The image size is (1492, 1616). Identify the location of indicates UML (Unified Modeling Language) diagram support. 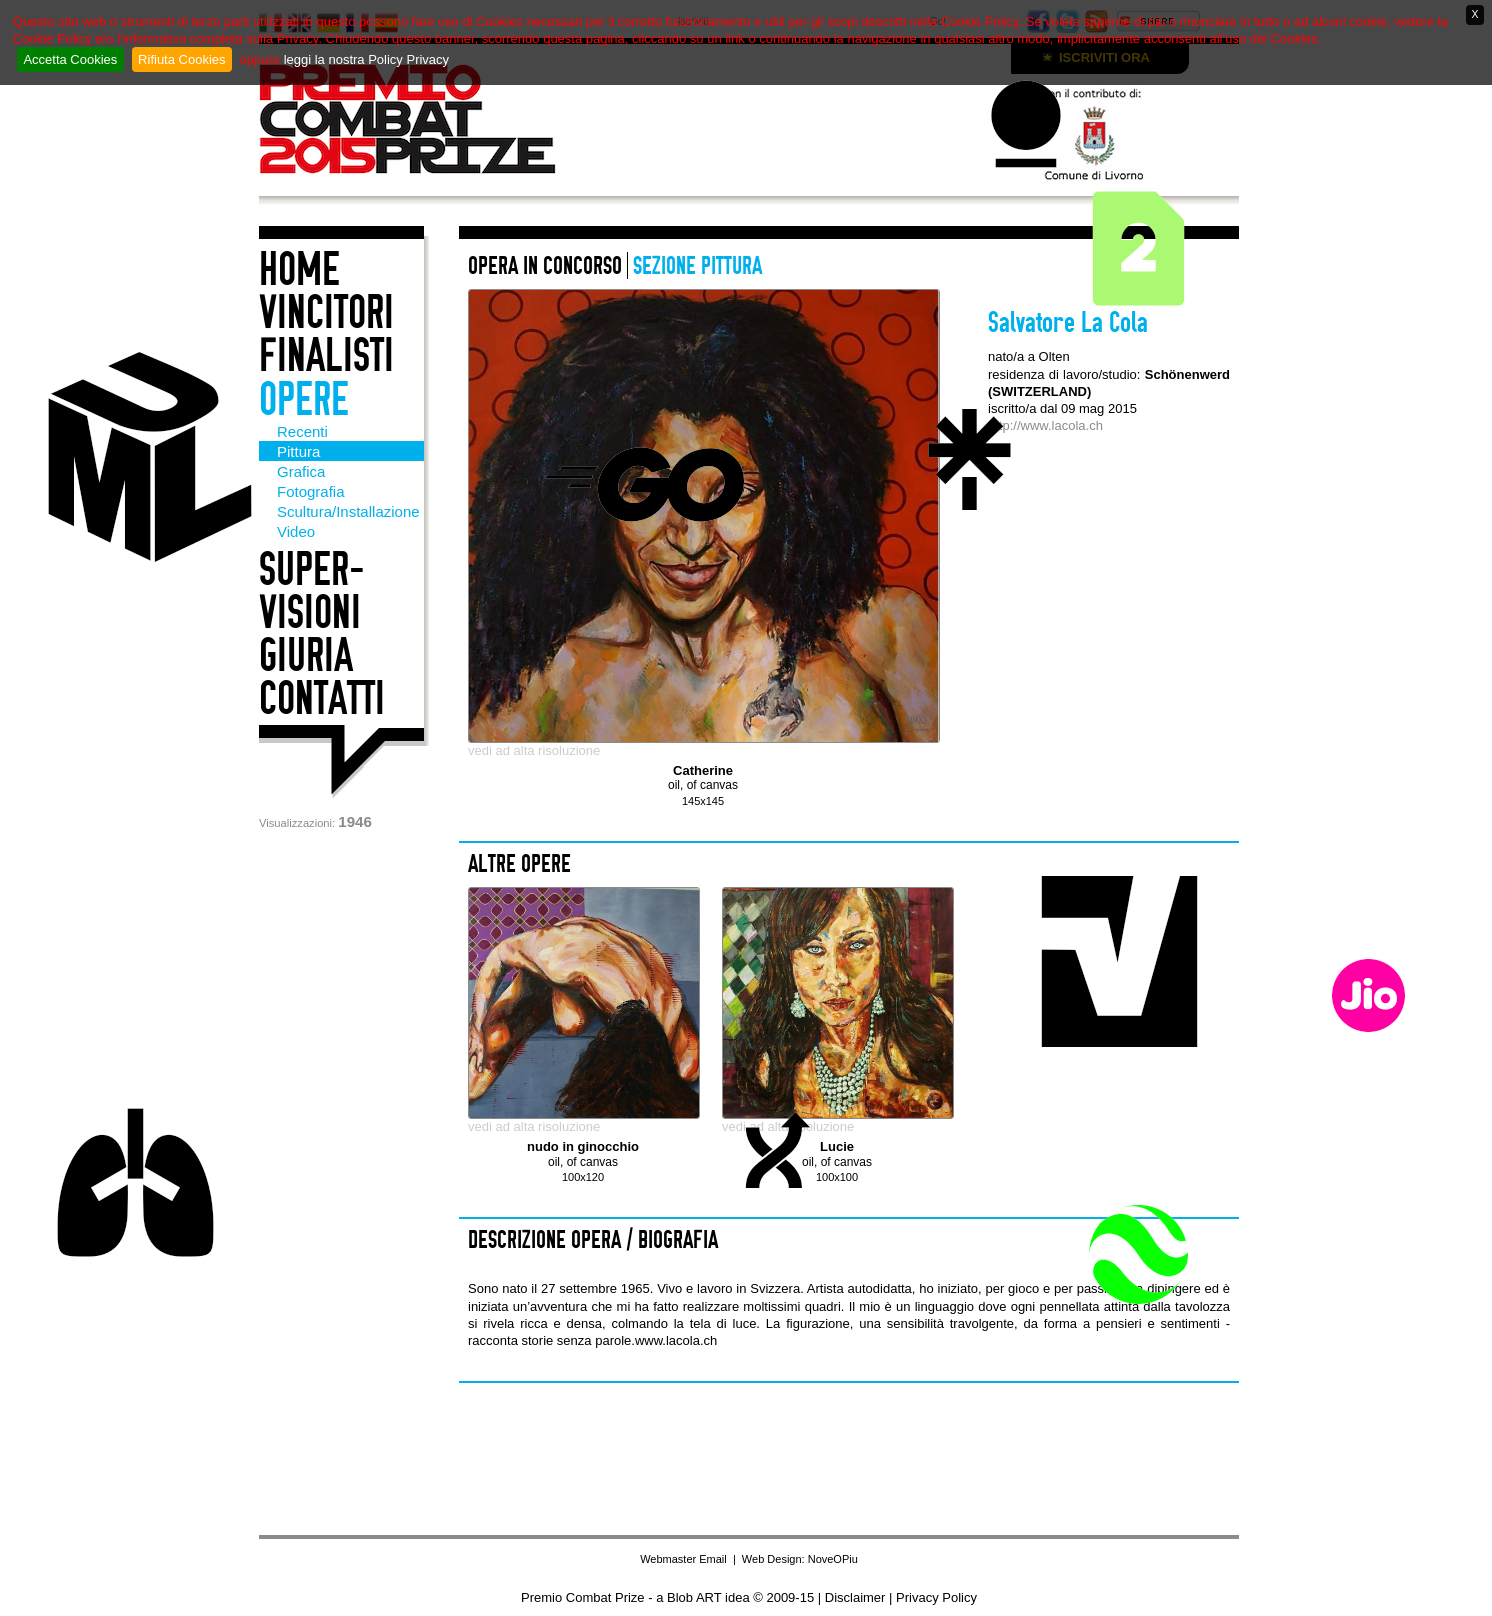
(150, 457).